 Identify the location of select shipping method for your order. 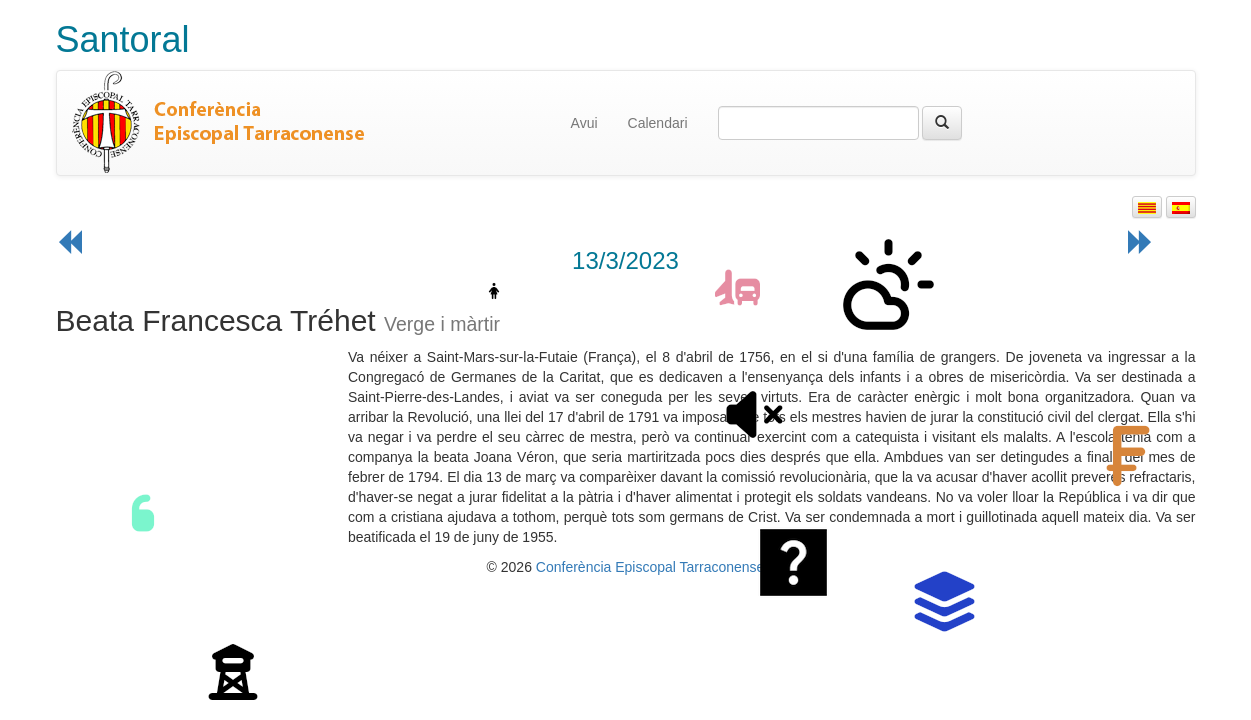
(737, 287).